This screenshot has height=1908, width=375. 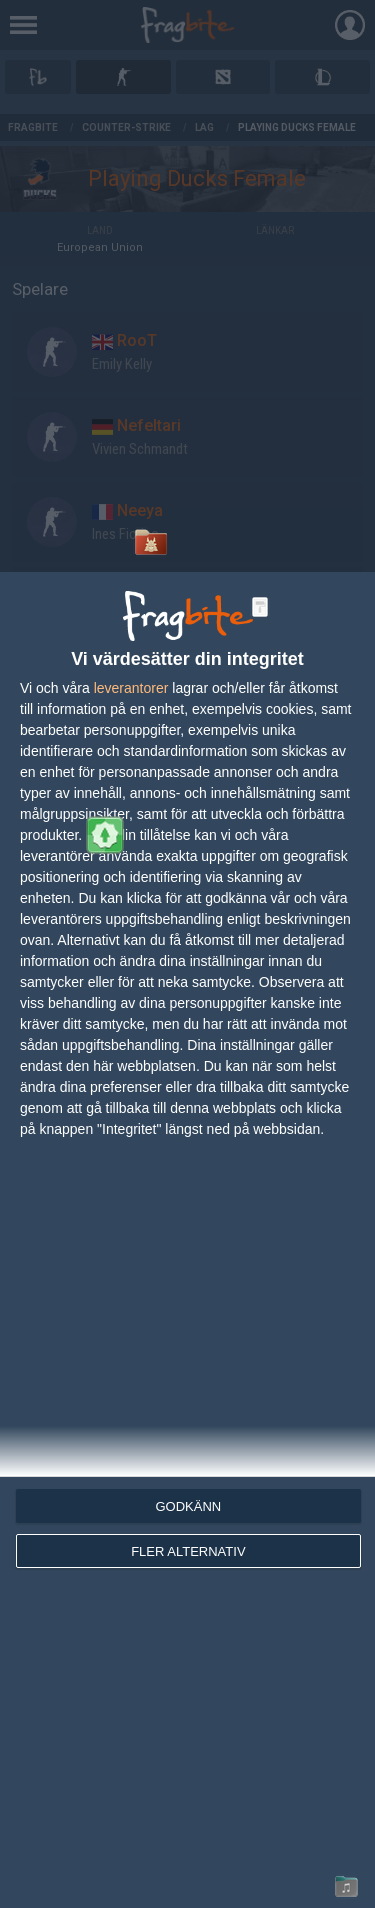 What do you see at coordinates (105, 835) in the screenshot?
I see `access operating system updates` at bounding box center [105, 835].